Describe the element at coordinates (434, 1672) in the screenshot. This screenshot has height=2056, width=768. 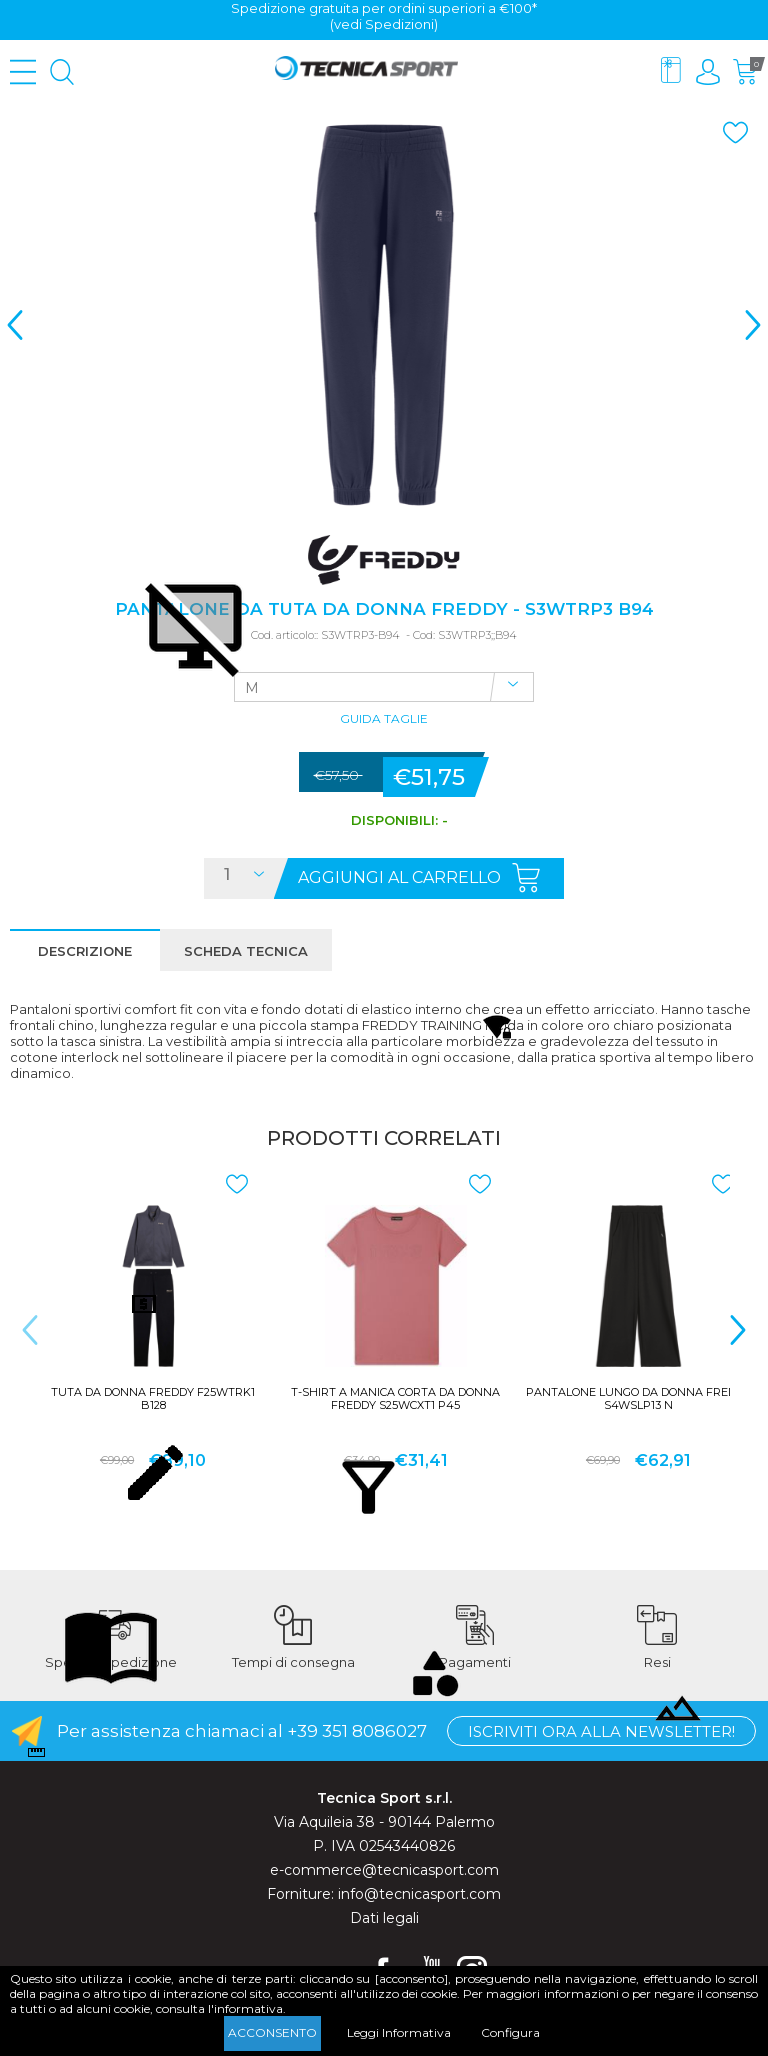
I see `browse or filter by category` at that location.